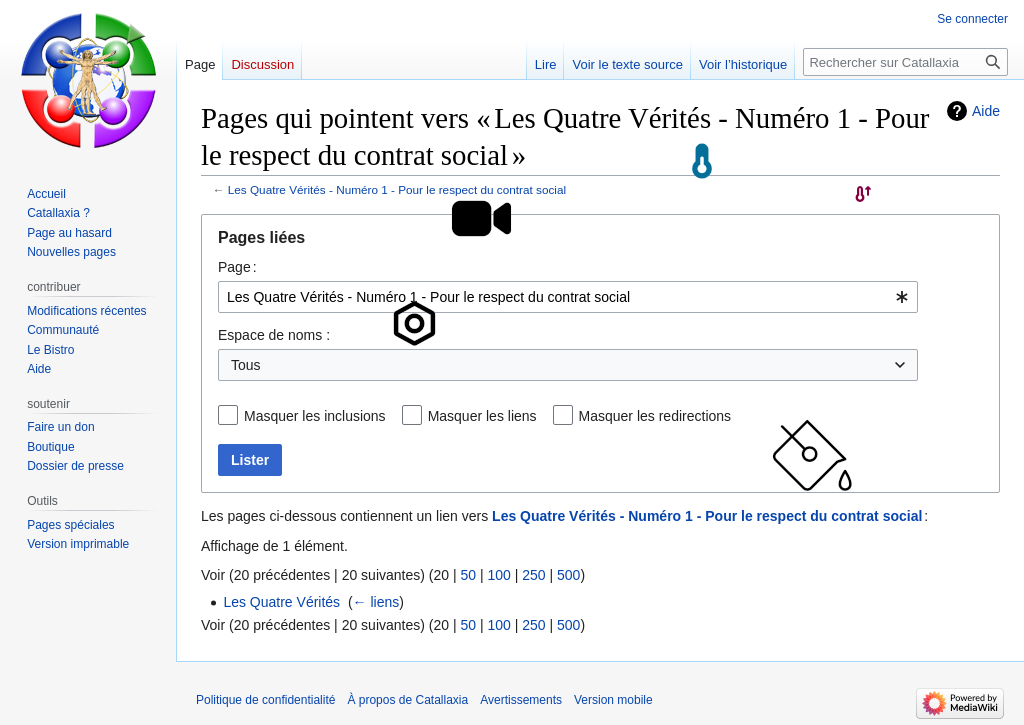  I want to click on access settings or configuration options, so click(414, 323).